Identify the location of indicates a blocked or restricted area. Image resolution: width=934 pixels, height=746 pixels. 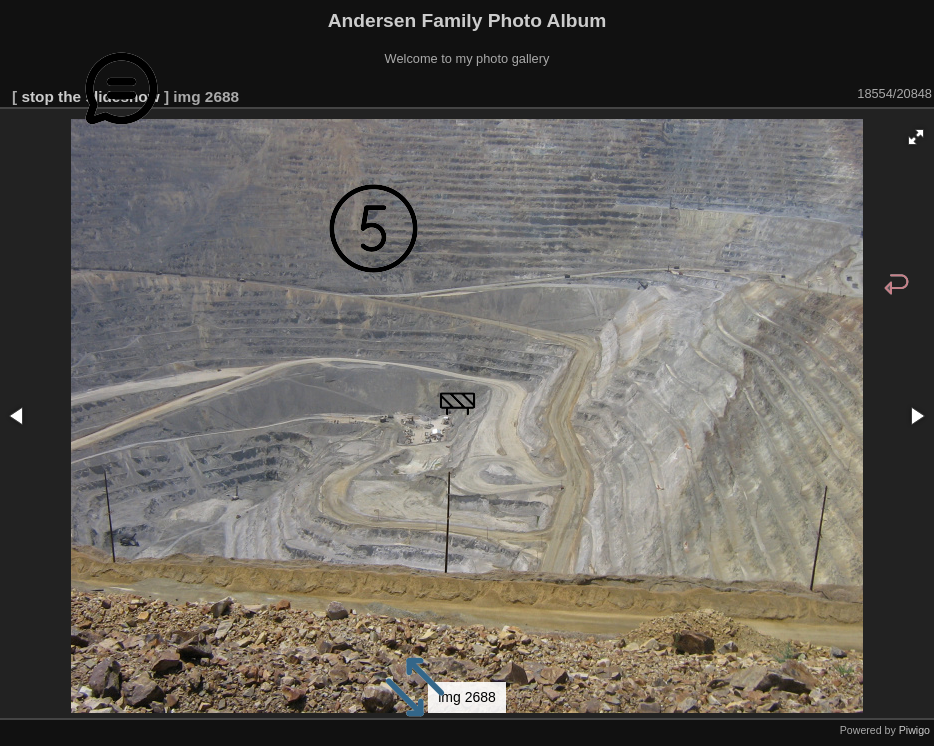
(457, 402).